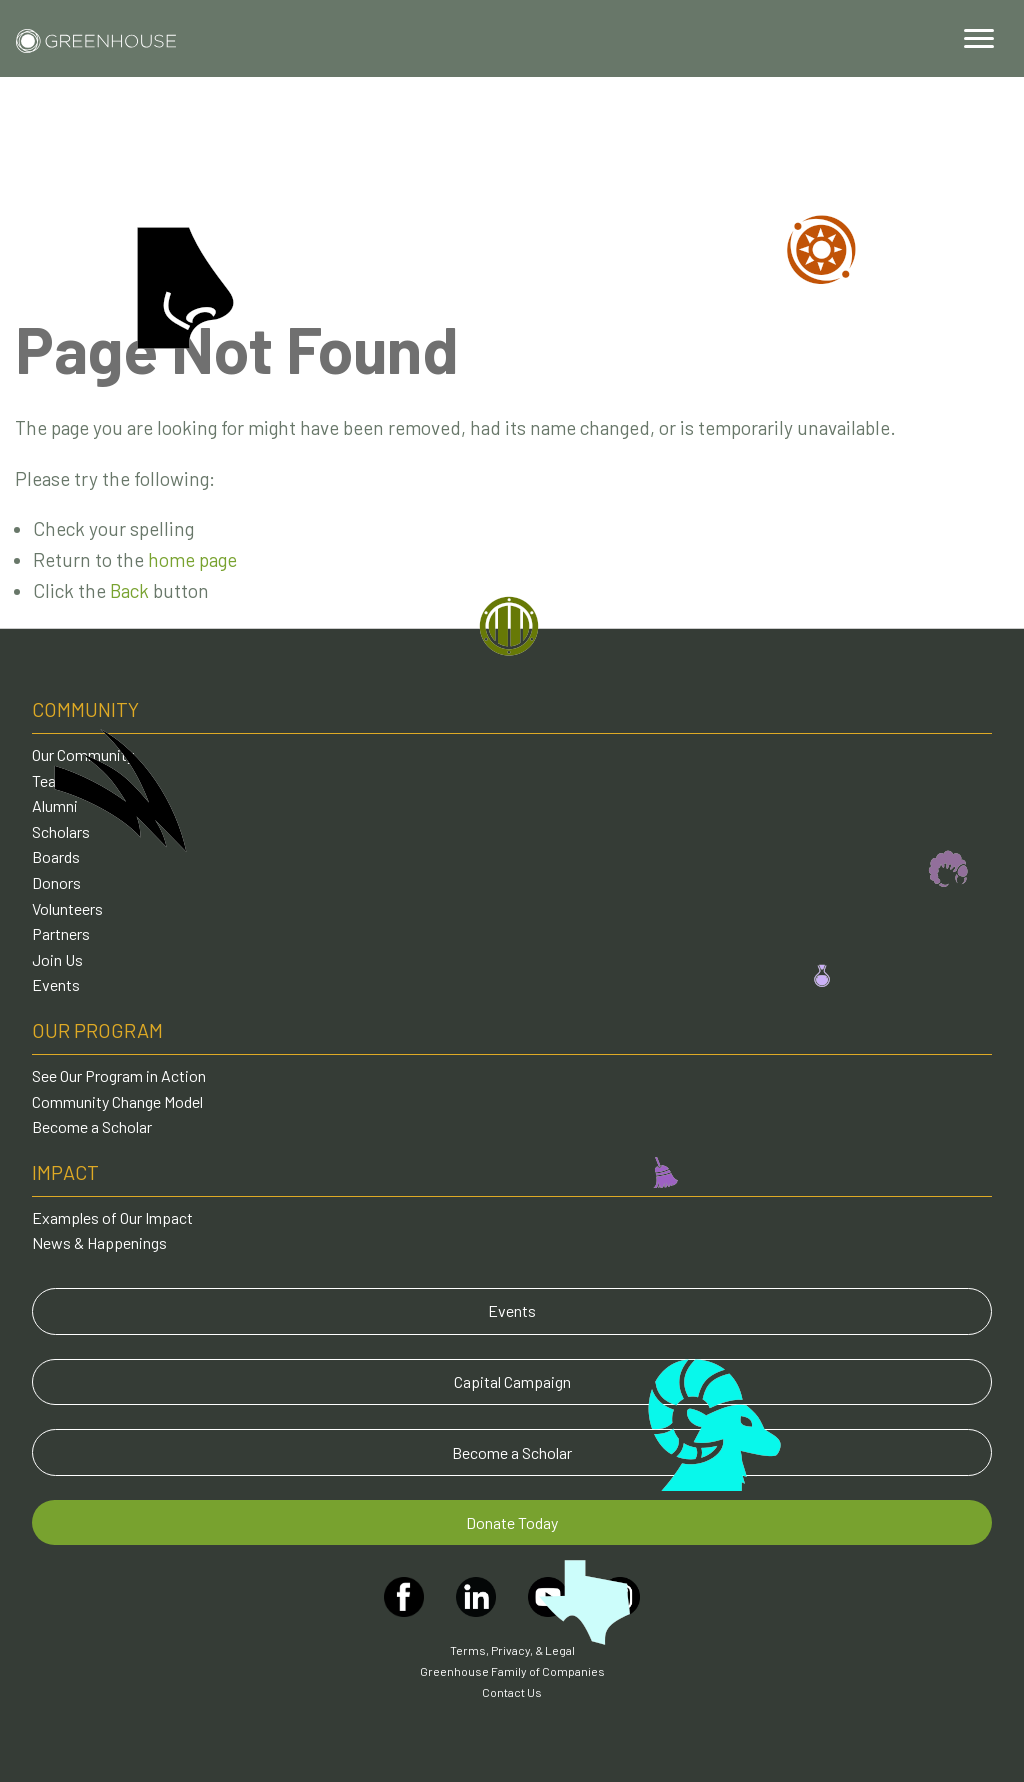 This screenshot has height=1782, width=1024. What do you see at coordinates (662, 1173) in the screenshot?
I see `clear or clean up items` at bounding box center [662, 1173].